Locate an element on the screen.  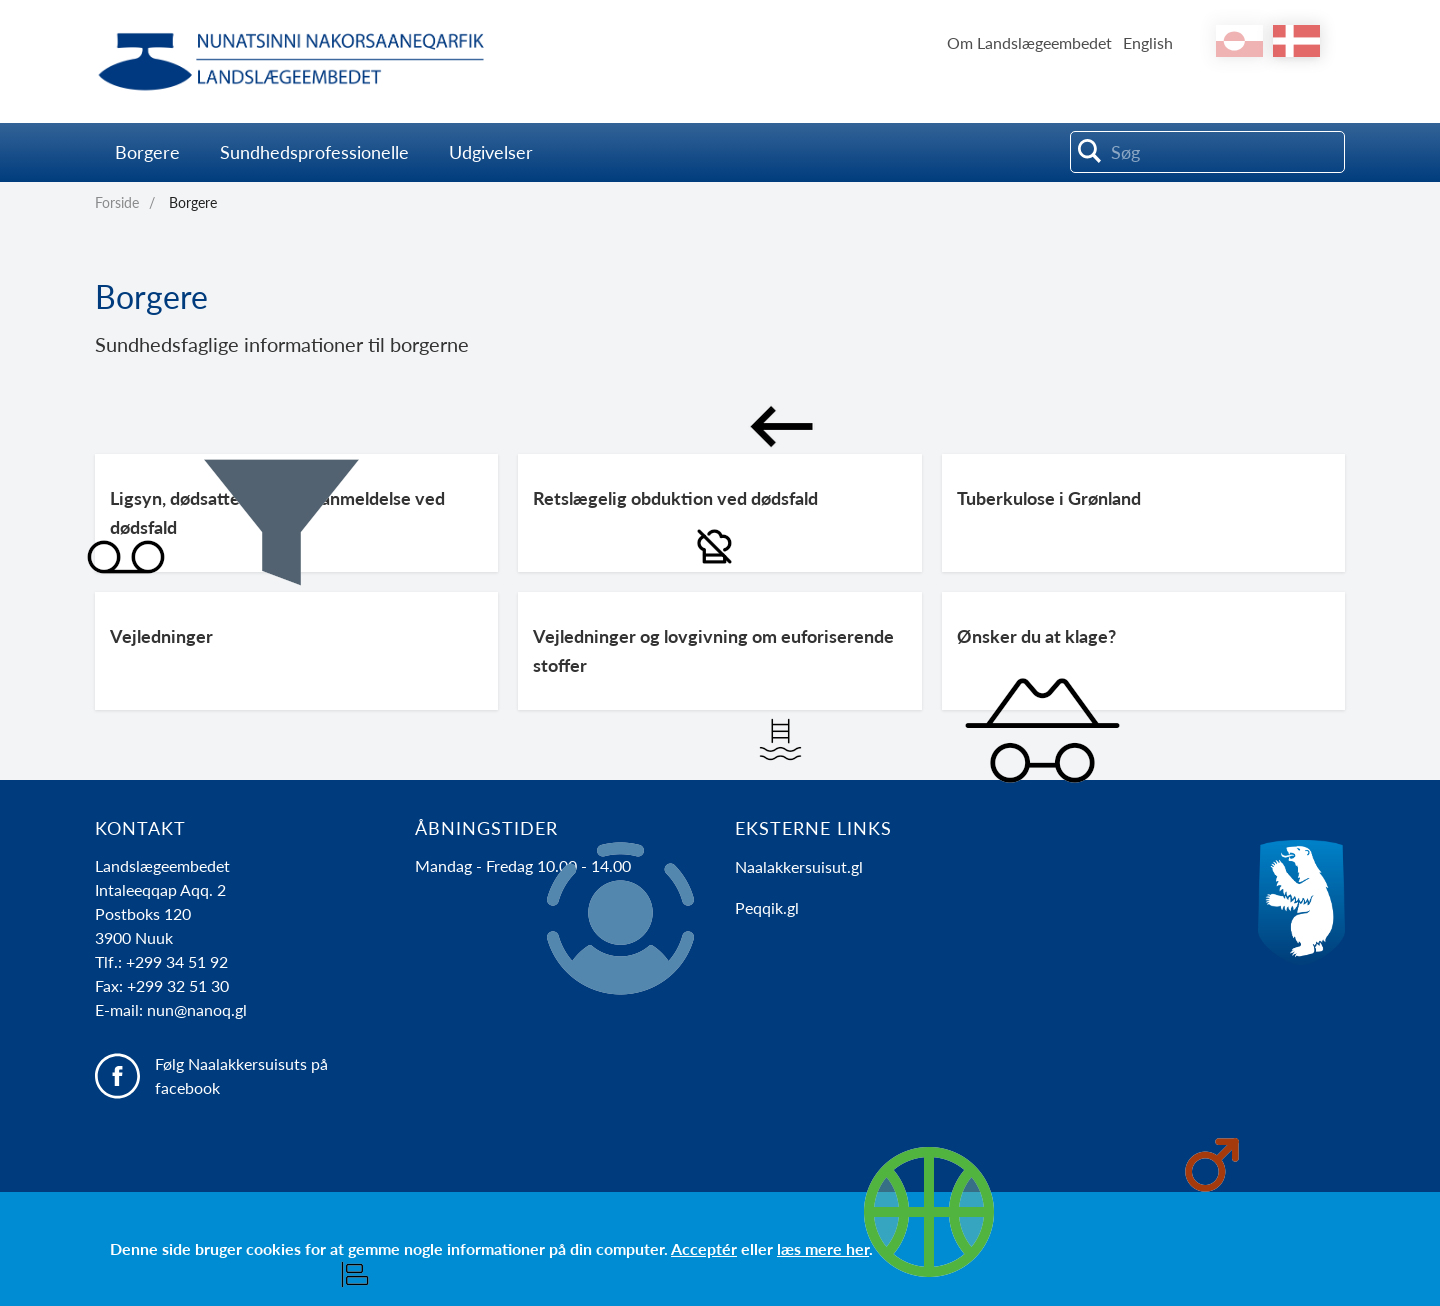
go back to the previous screen is located at coordinates (781, 426).